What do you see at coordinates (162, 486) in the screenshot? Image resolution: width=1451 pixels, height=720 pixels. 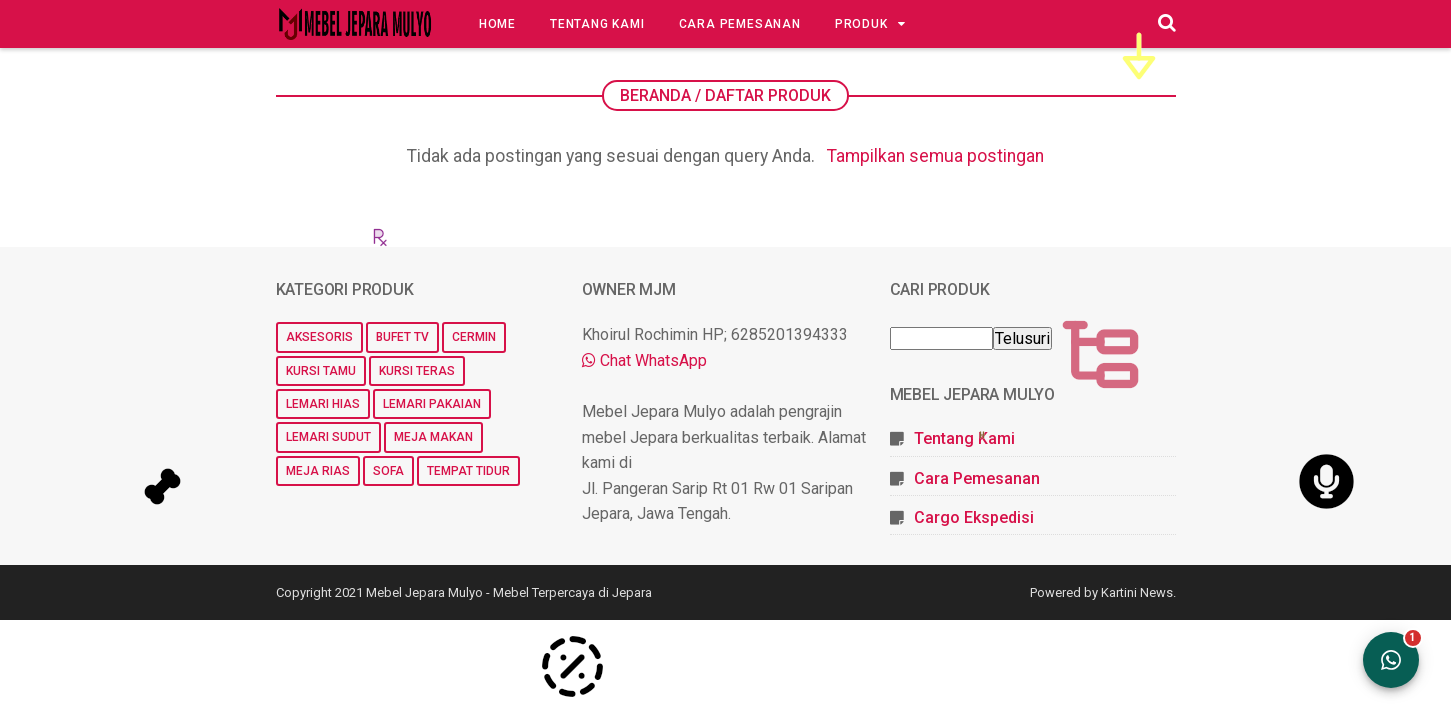 I see `access pet-related features or settings` at bounding box center [162, 486].